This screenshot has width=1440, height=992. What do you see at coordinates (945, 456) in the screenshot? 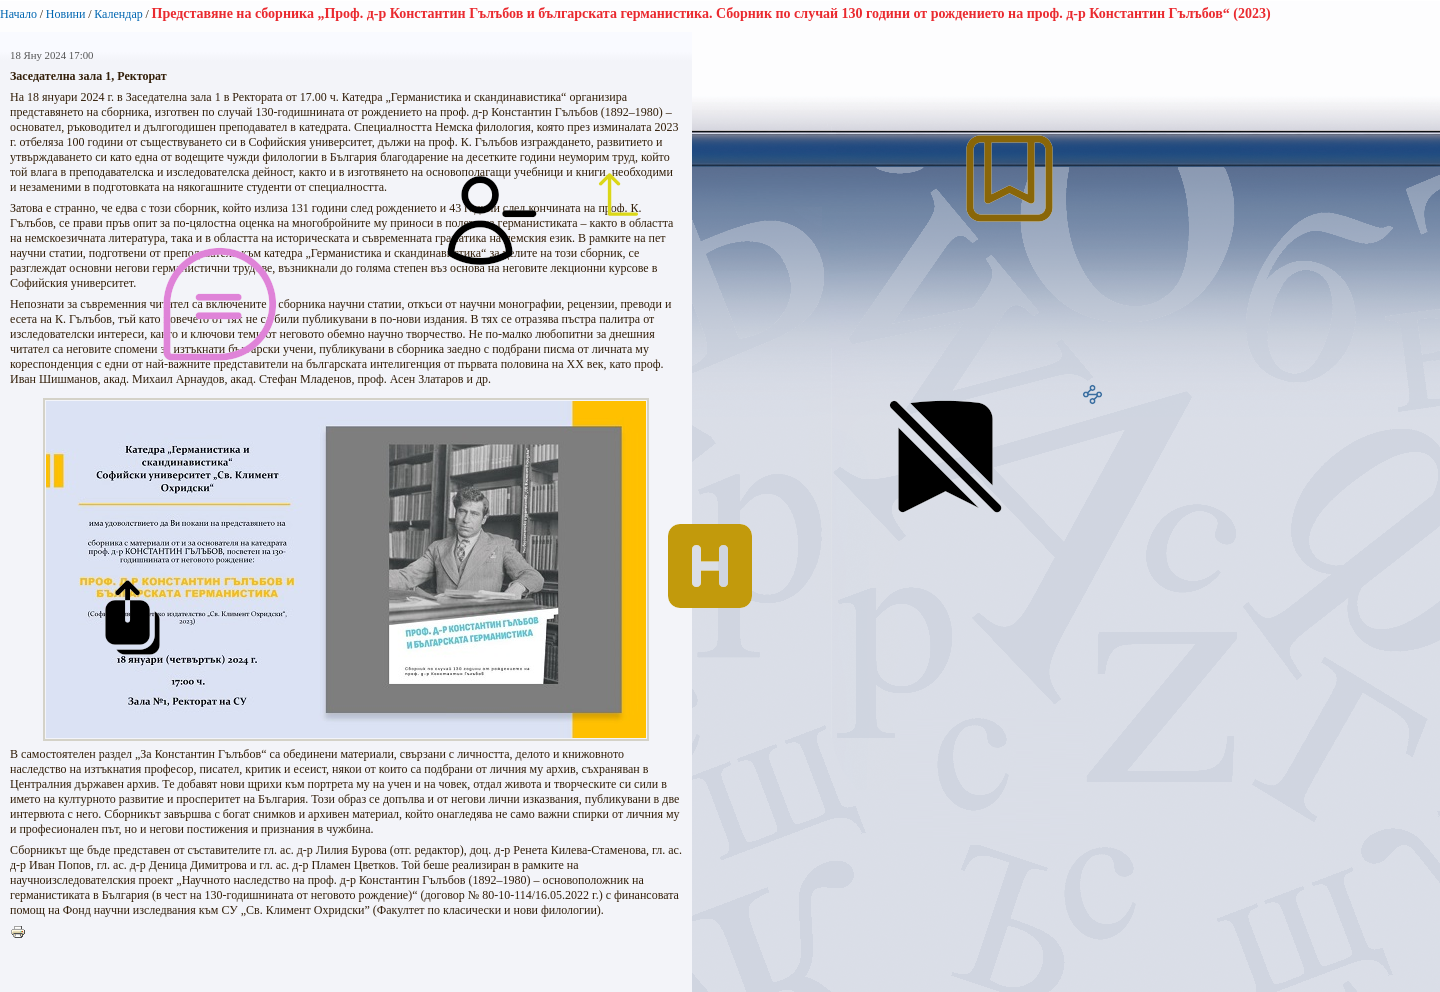
I see `remove from bookmarks` at bounding box center [945, 456].